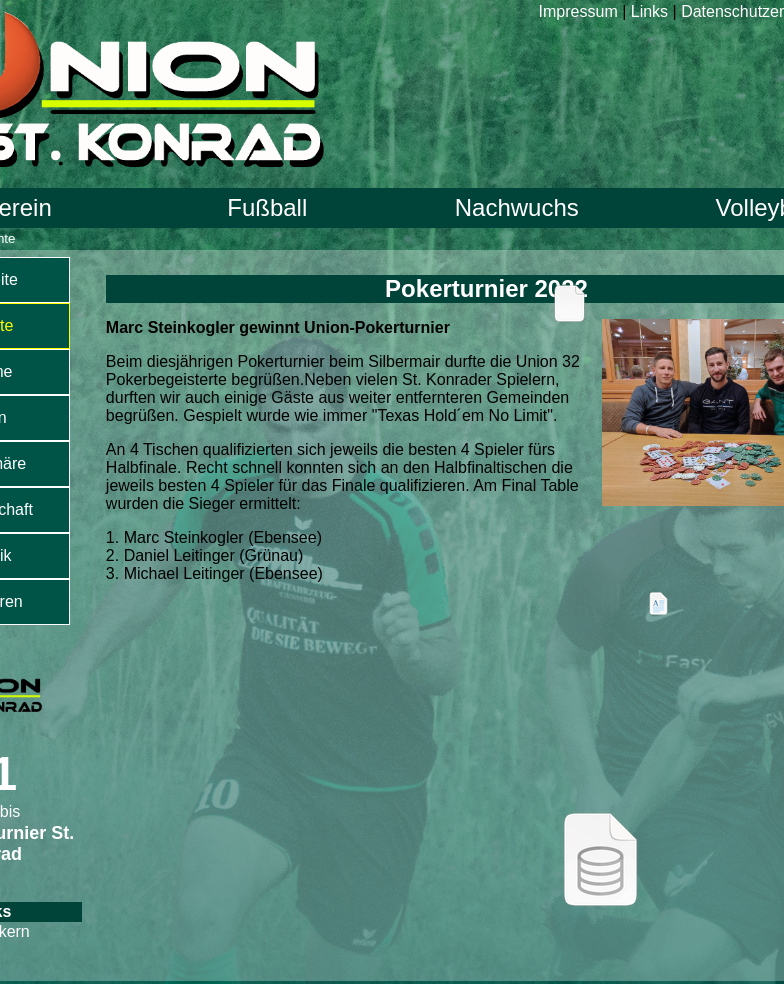  I want to click on sqlite3 database file, so click(600, 859).